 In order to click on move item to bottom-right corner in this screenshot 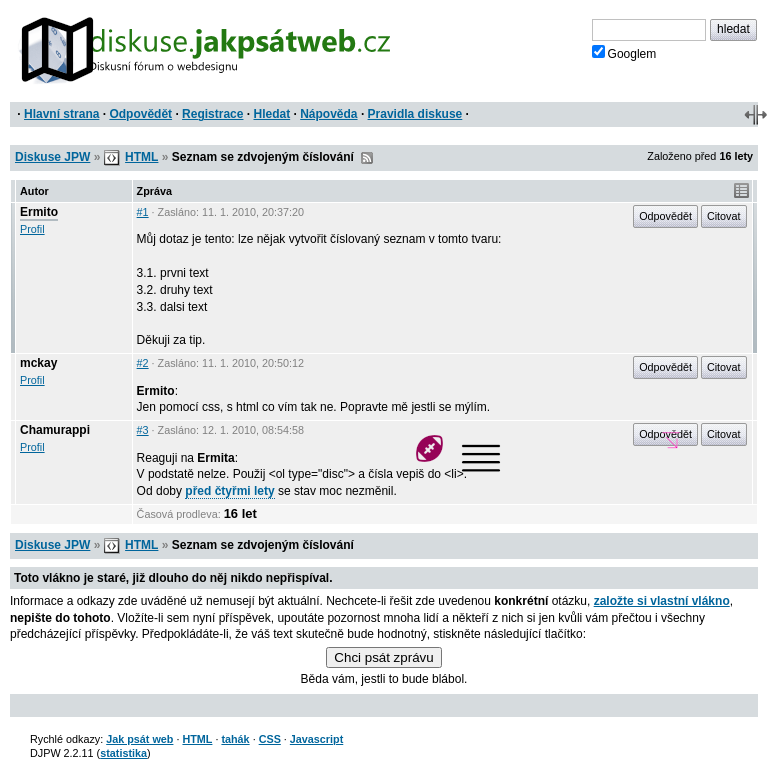, I will do `click(671, 441)`.